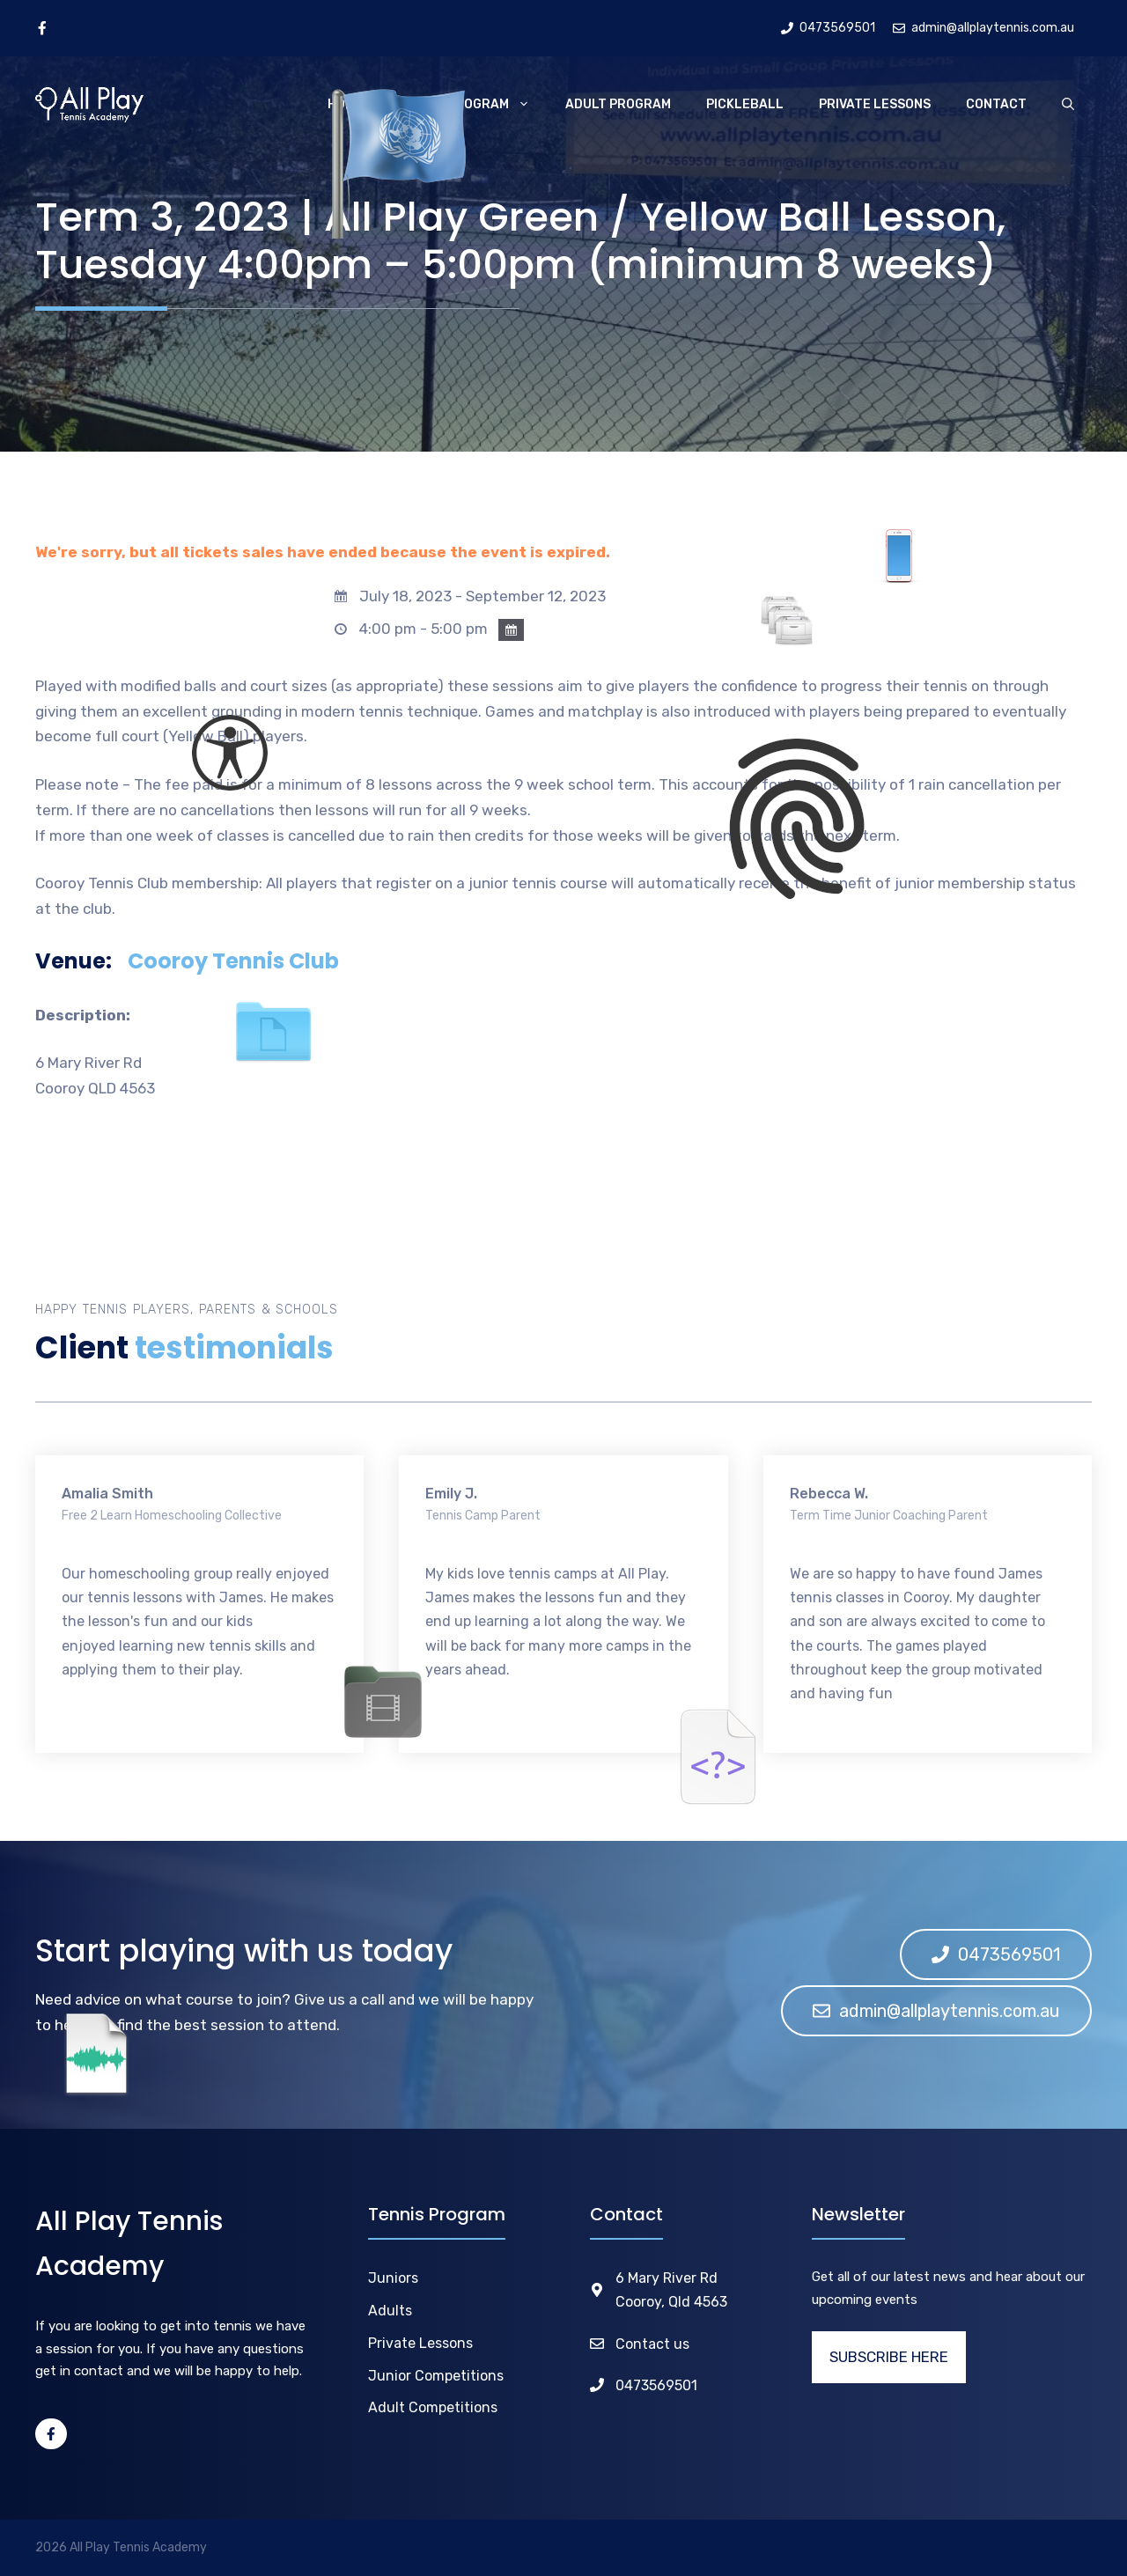 This screenshot has width=1127, height=2576. Describe the element at coordinates (398, 163) in the screenshot. I see `access language and region settings` at that location.